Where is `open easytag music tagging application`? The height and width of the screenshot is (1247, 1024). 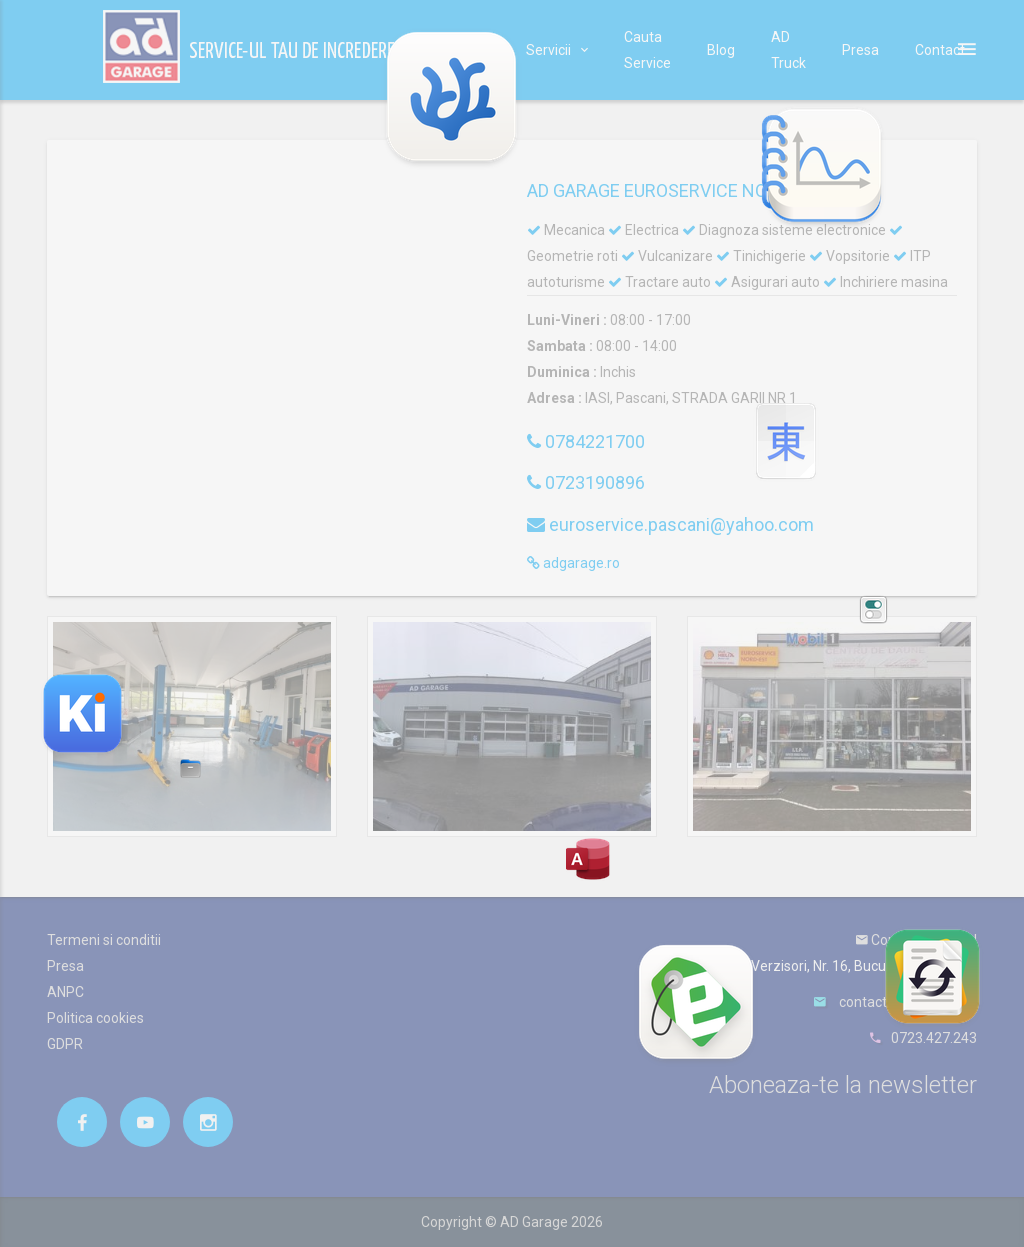
open easytag music tagging application is located at coordinates (696, 1002).